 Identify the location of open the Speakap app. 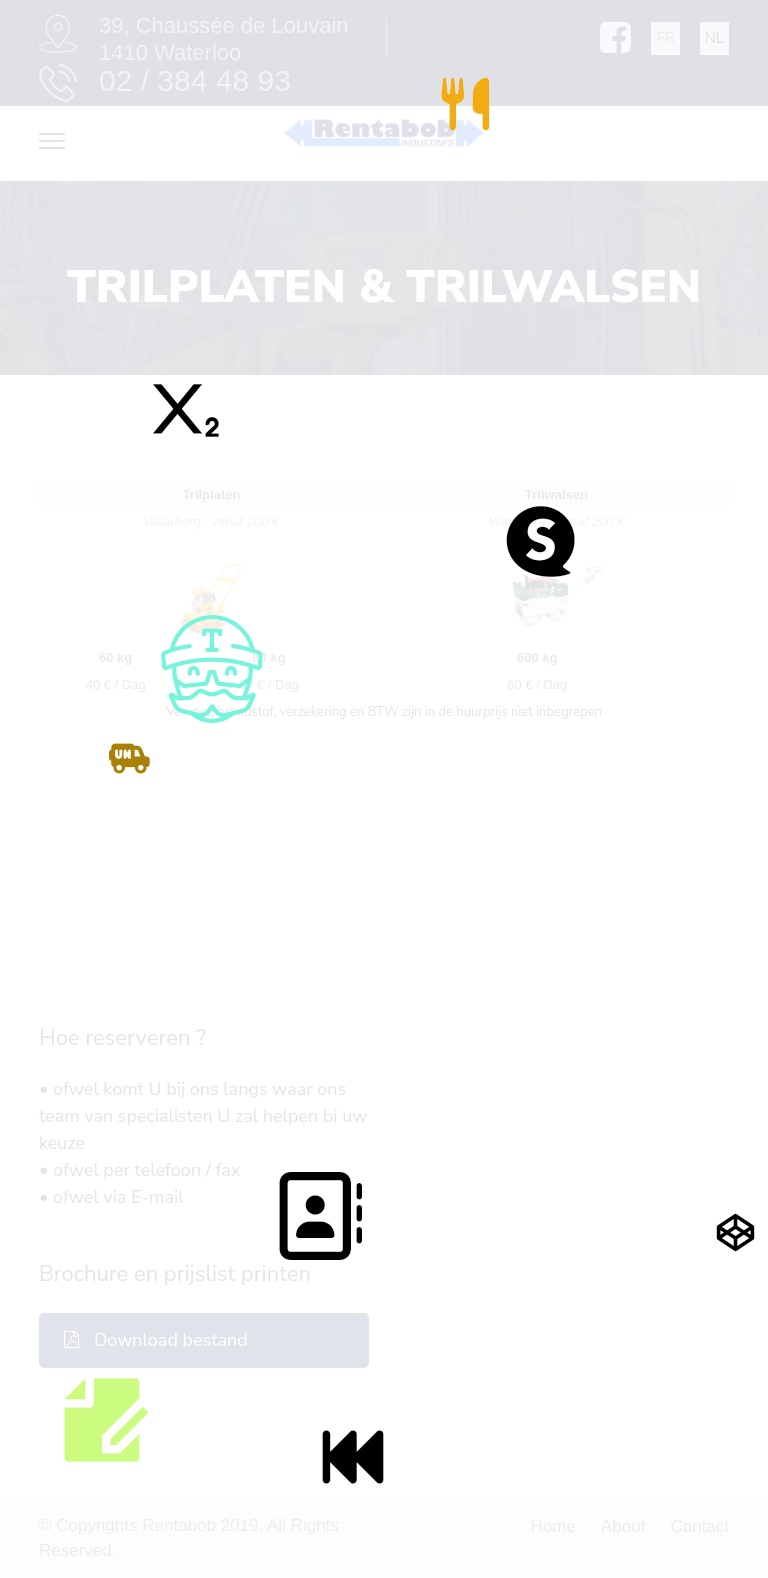
(540, 541).